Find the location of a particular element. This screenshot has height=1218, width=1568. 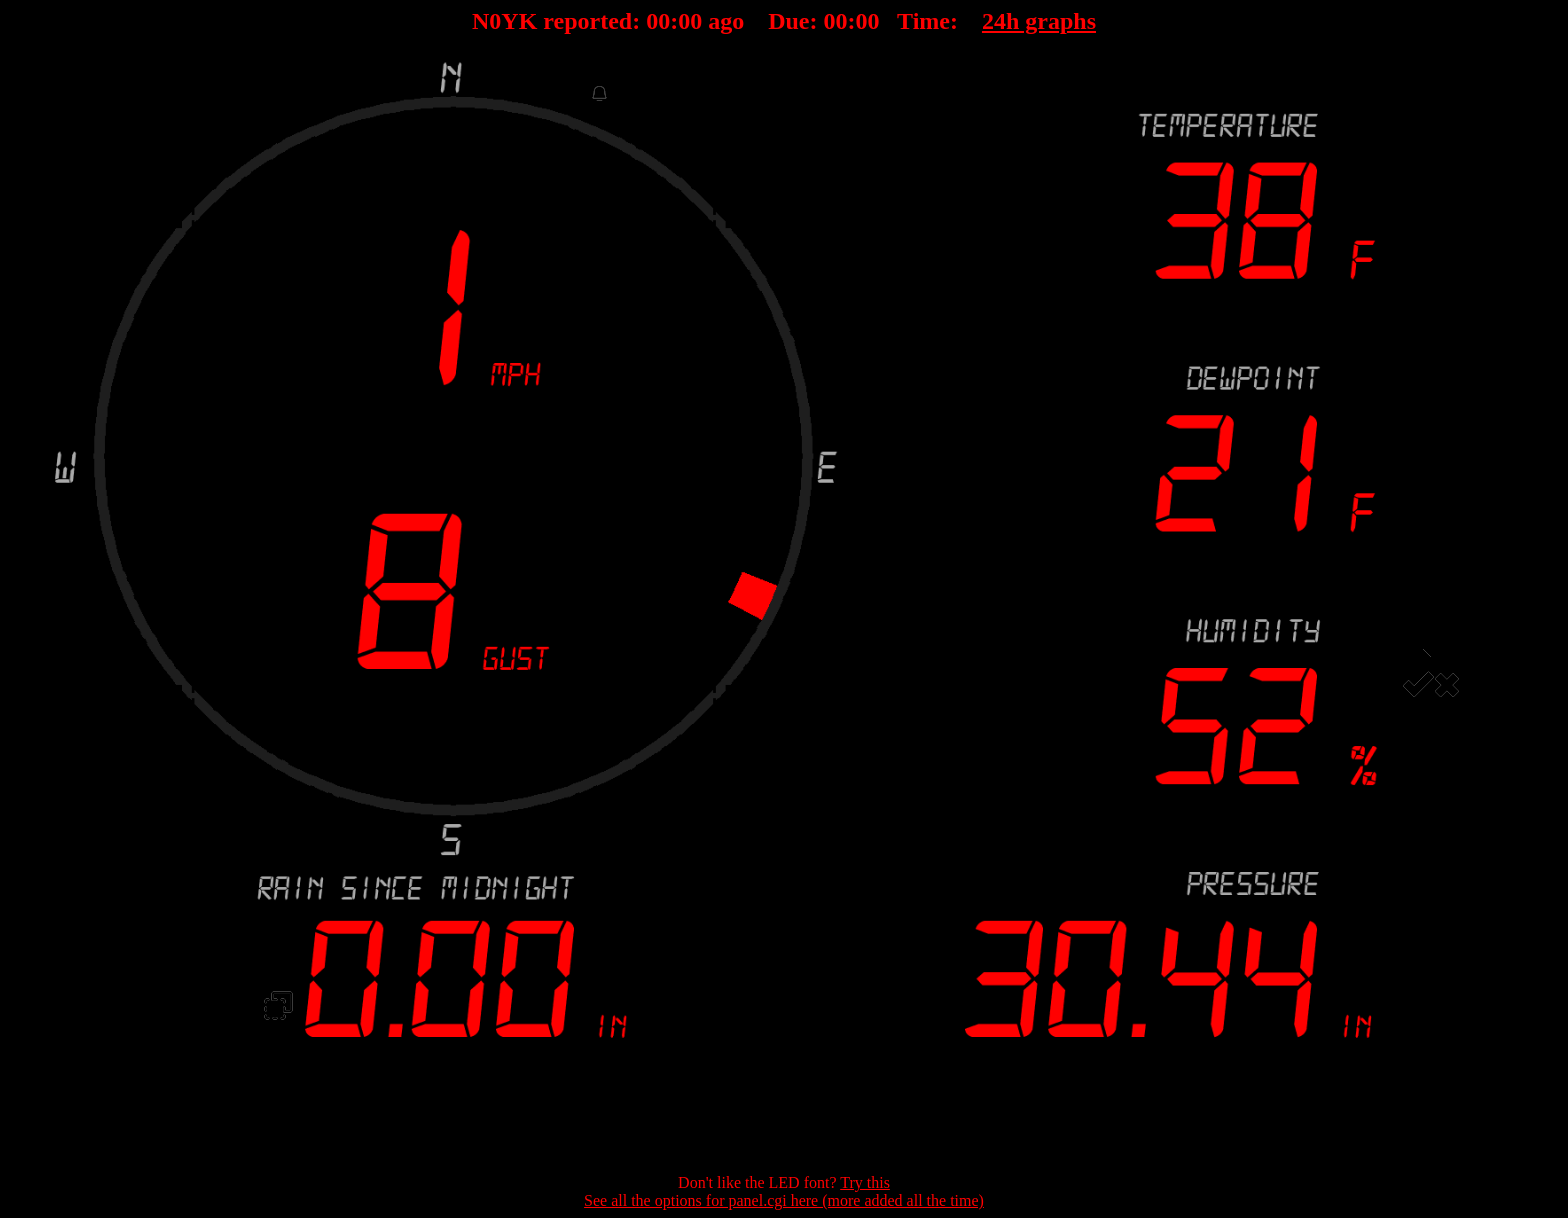

folder with validation rules applied is located at coordinates (1431, 681).